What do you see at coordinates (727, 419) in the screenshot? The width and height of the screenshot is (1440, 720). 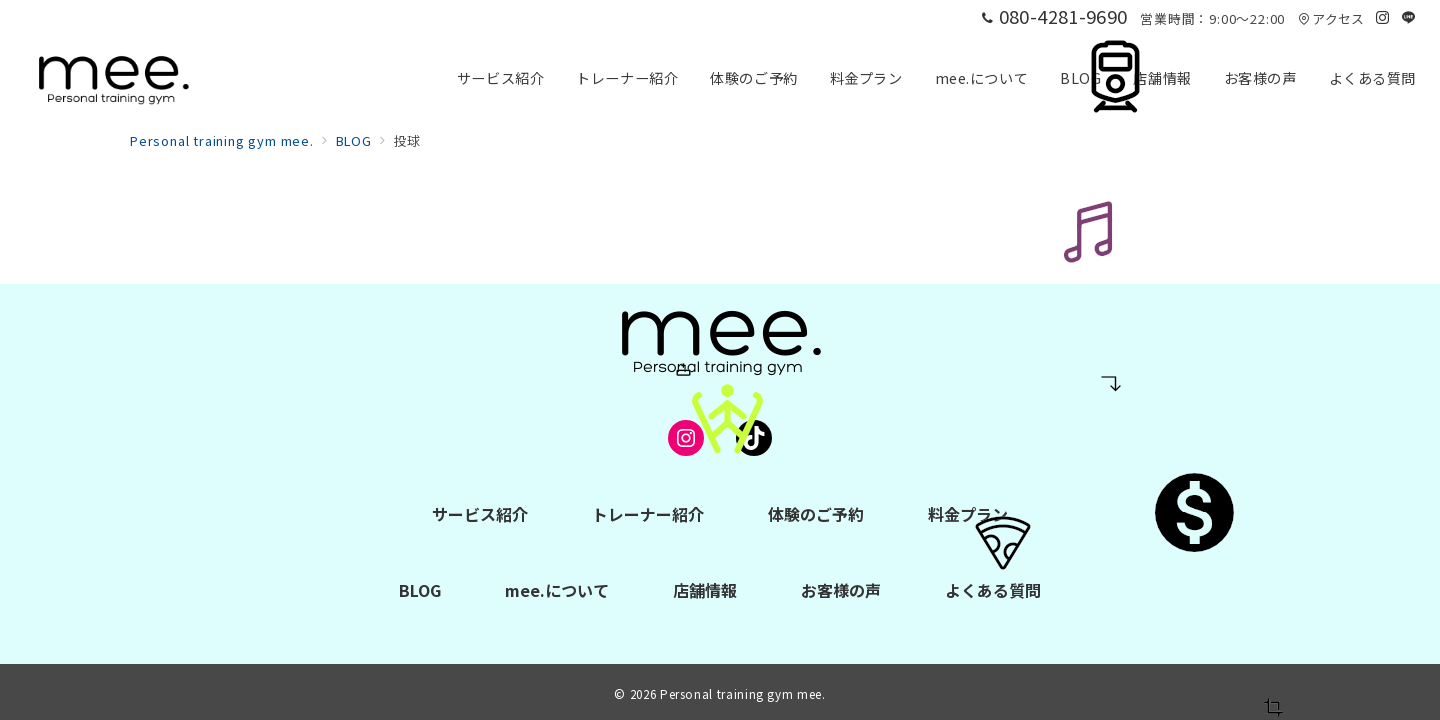 I see `access ski jumping sports content` at bounding box center [727, 419].